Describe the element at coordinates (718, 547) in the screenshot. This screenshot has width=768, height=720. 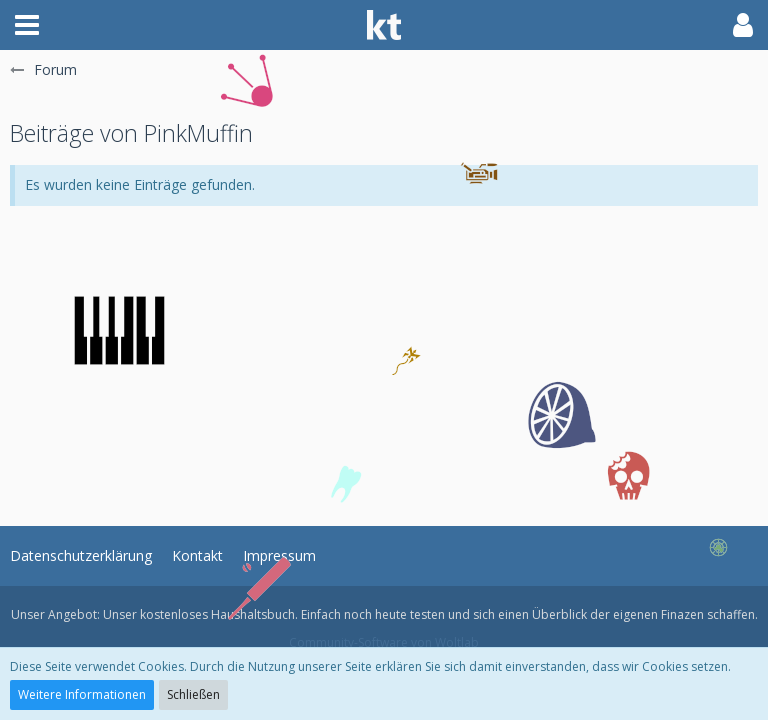
I see `view radar or detection range settings` at that location.